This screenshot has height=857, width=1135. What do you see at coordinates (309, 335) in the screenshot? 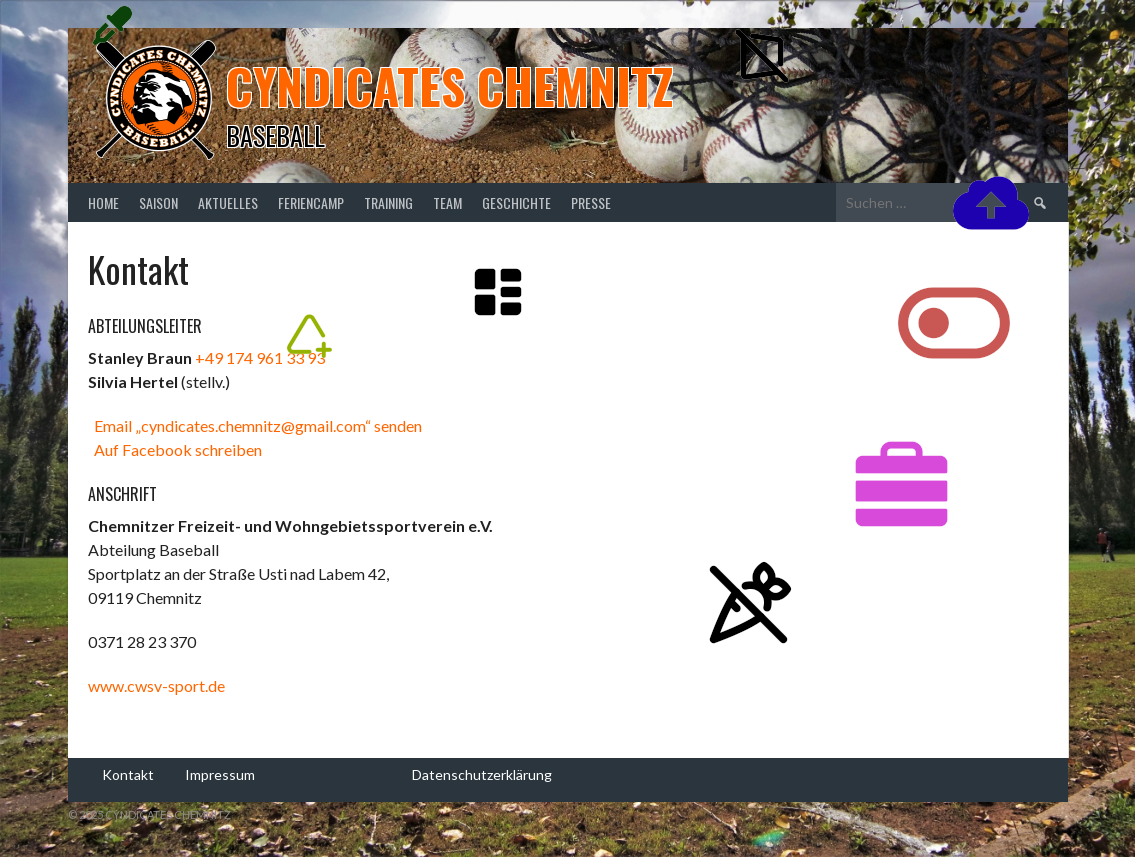
I see `add a new warning or alert` at bounding box center [309, 335].